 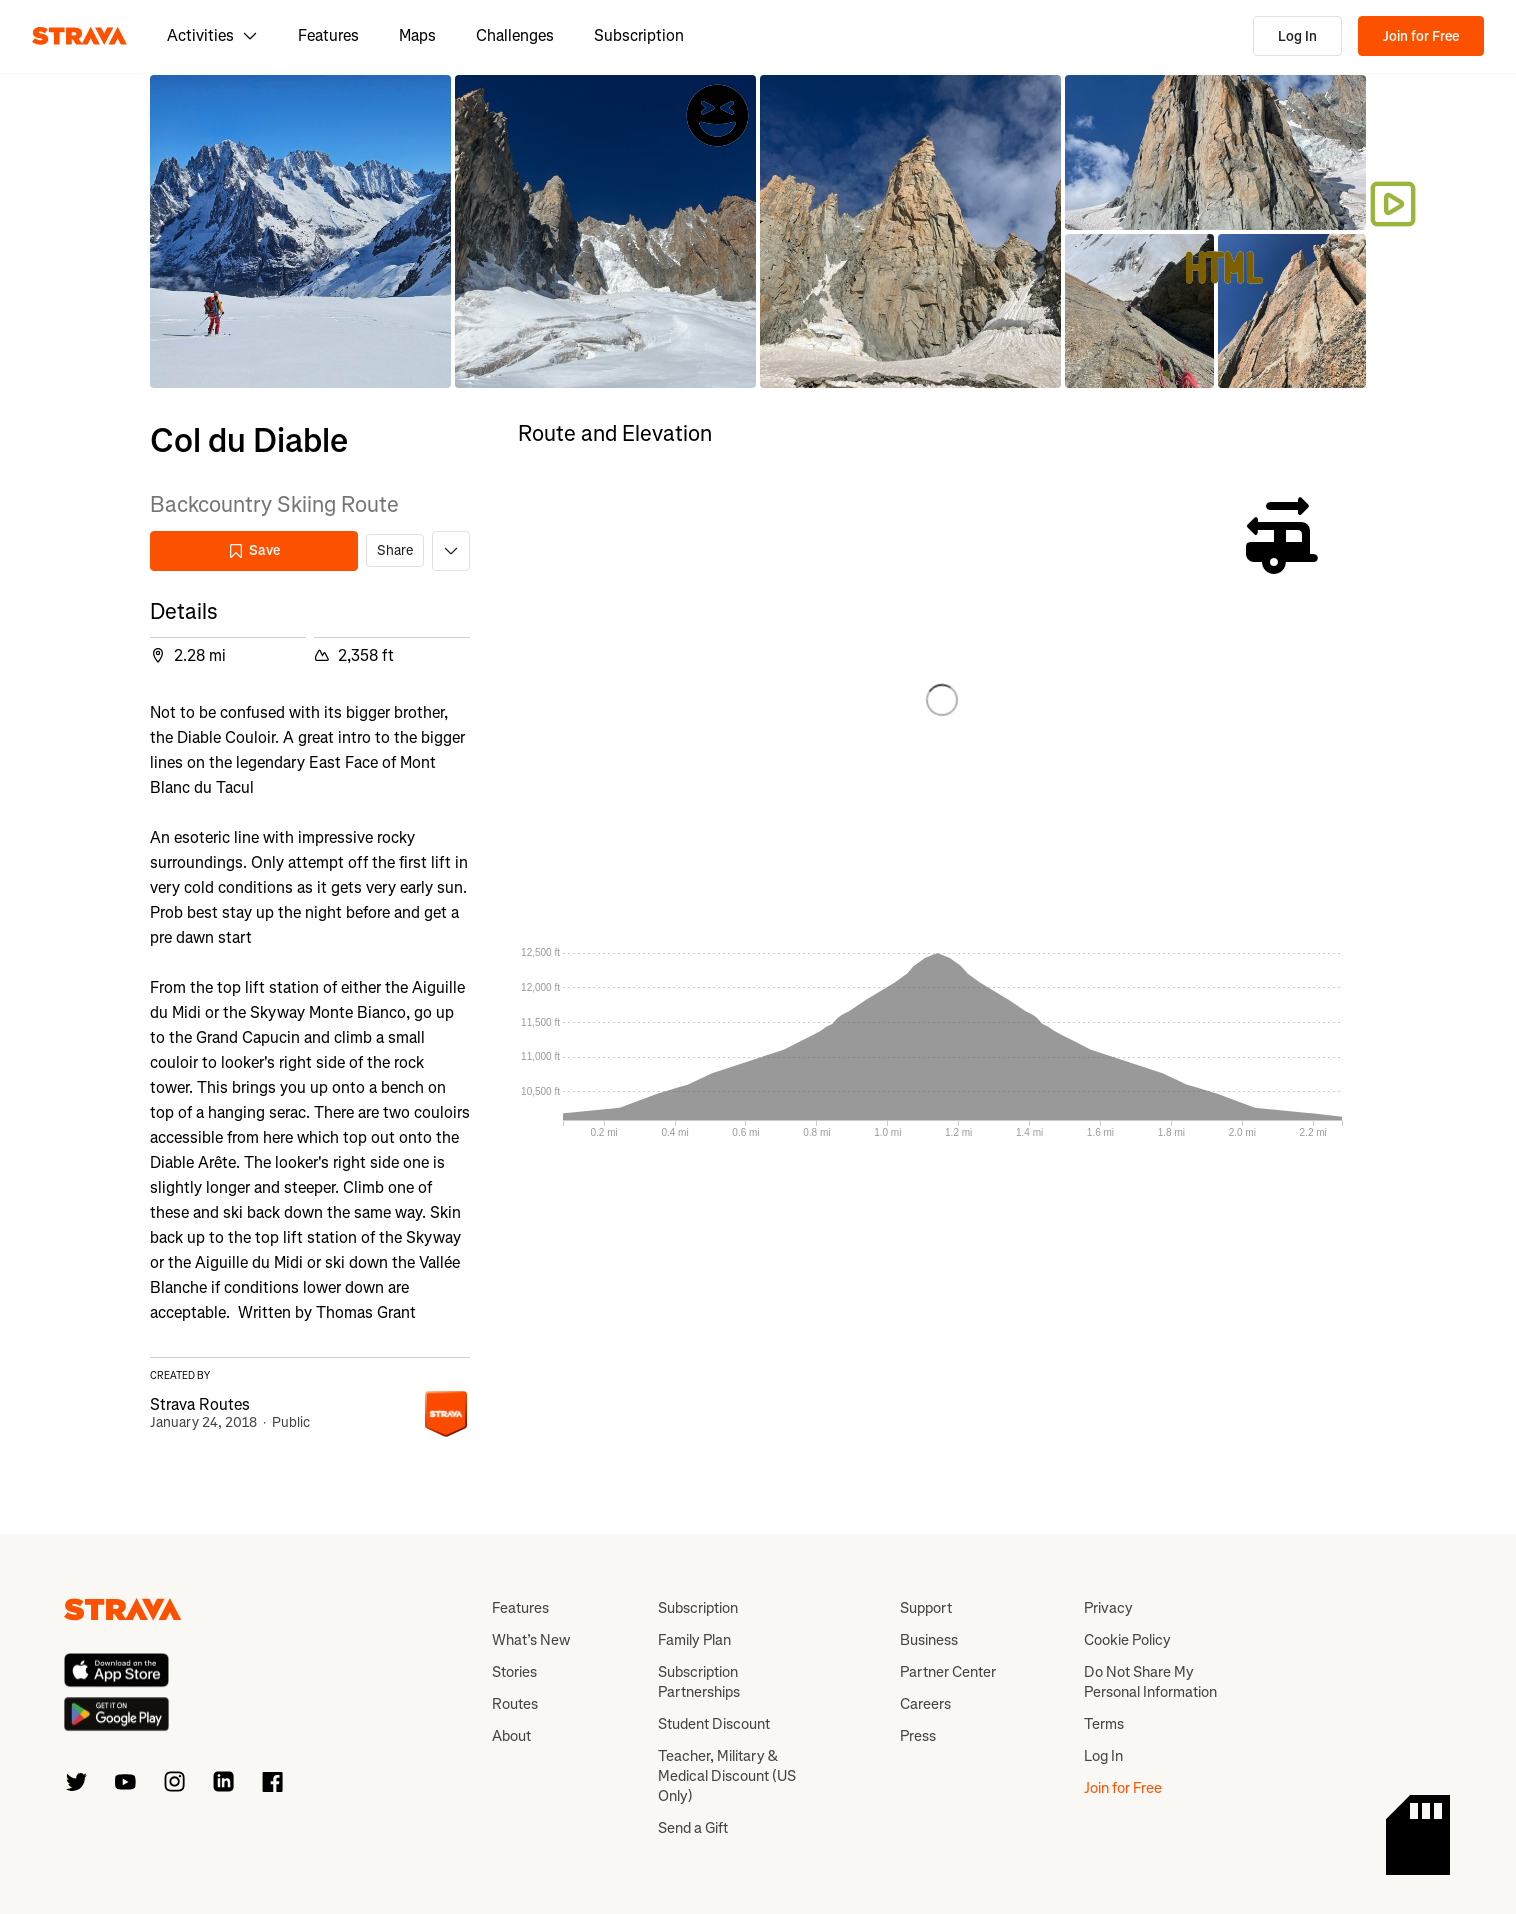 What do you see at coordinates (1393, 204) in the screenshot?
I see `play video or media content` at bounding box center [1393, 204].